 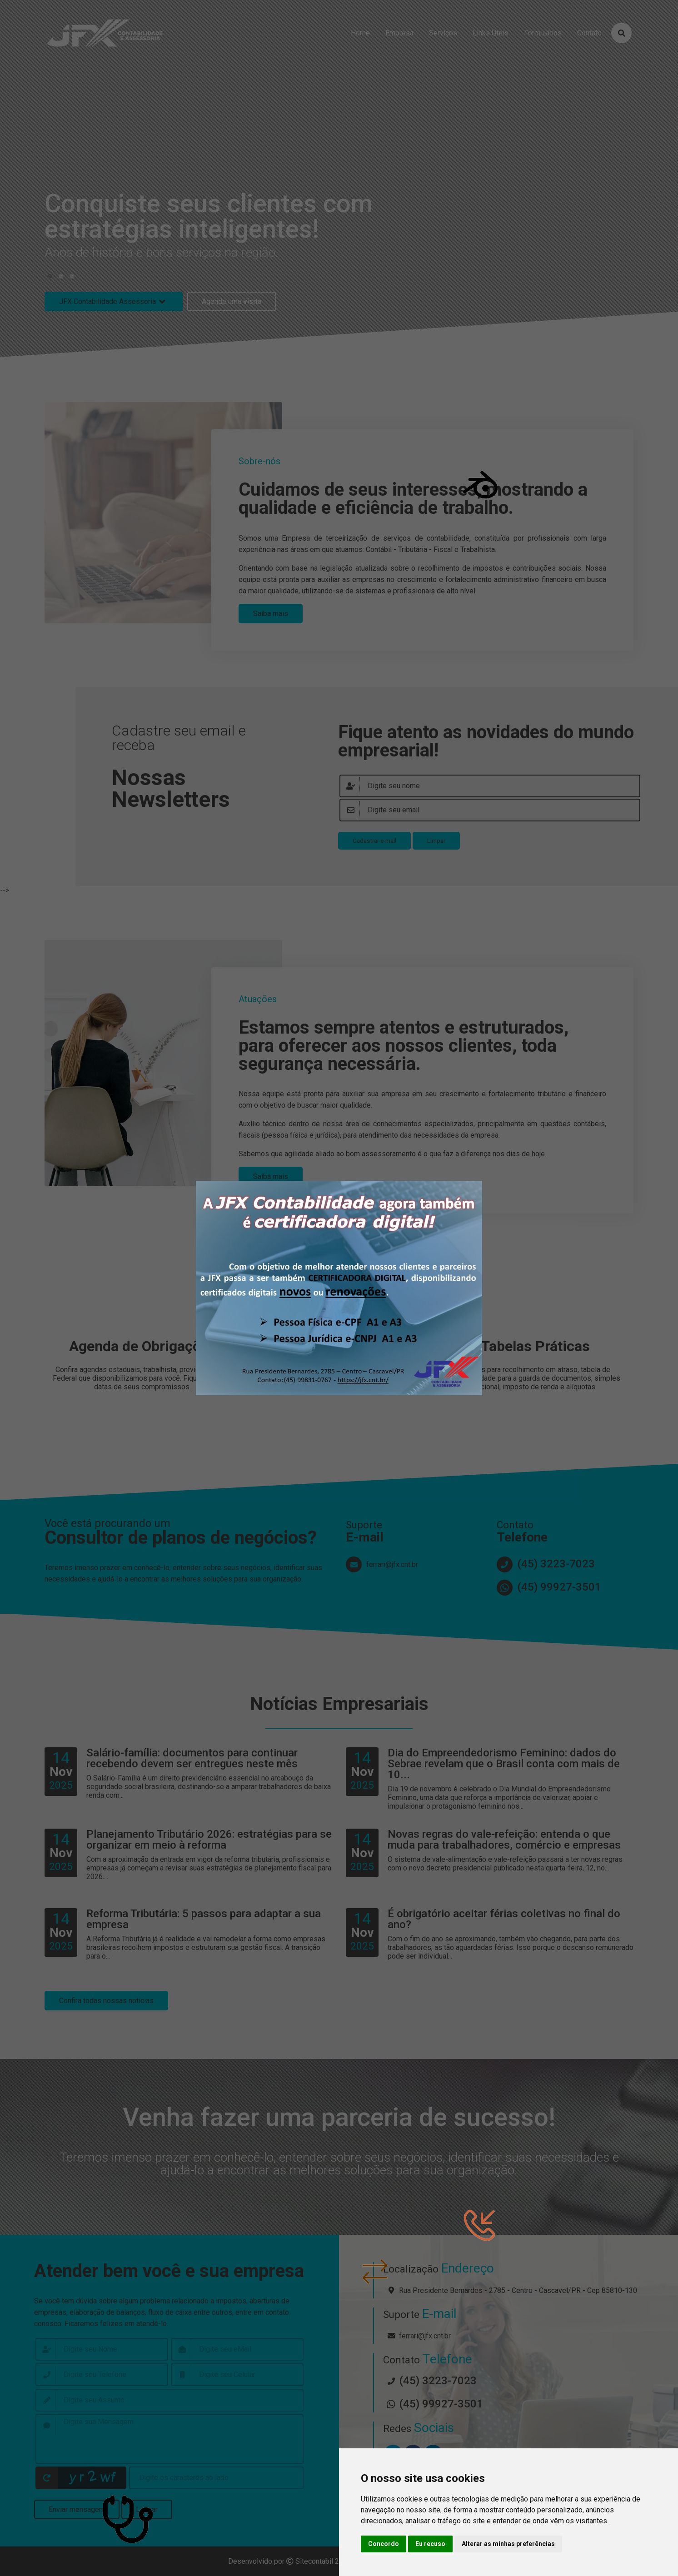 I want to click on access health or medical features, so click(x=127, y=2519).